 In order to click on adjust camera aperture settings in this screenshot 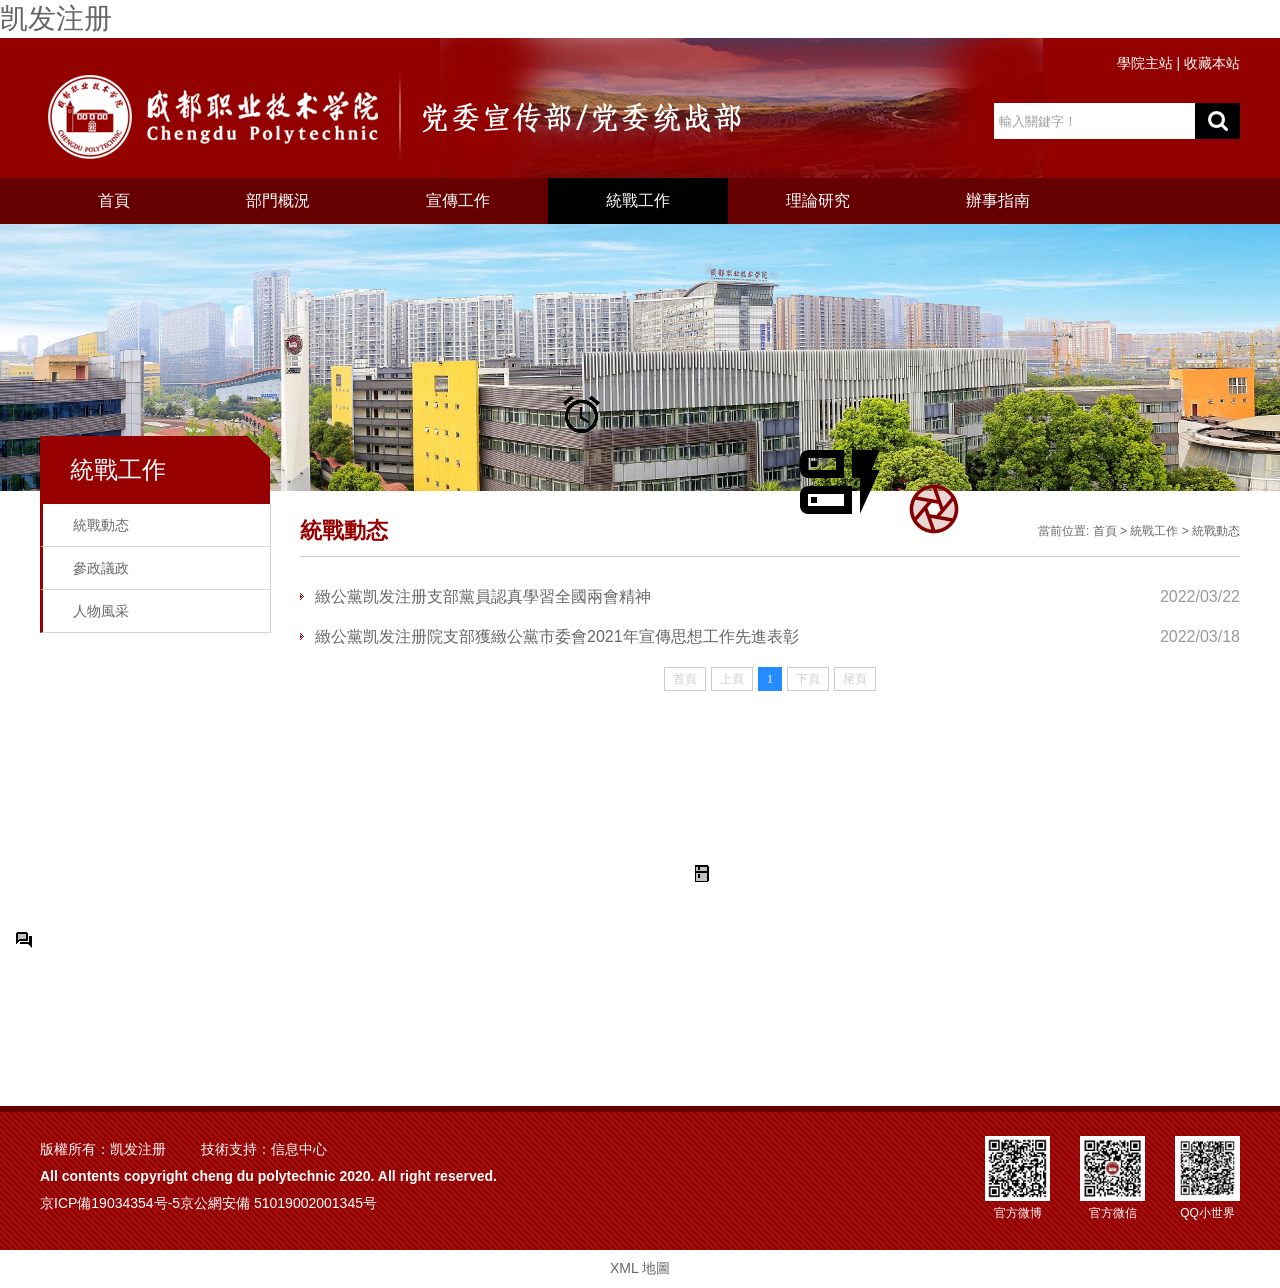, I will do `click(934, 509)`.